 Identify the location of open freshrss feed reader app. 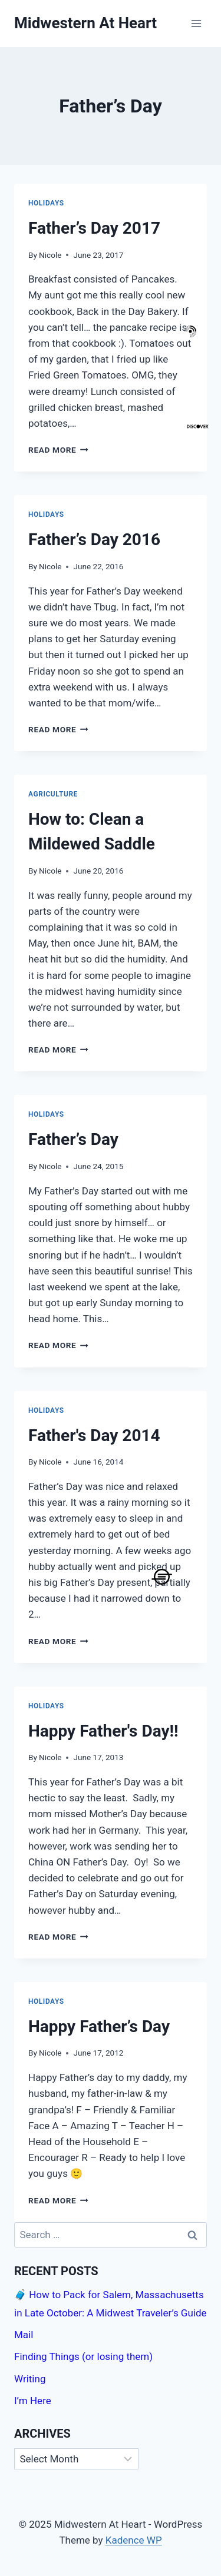
(190, 331).